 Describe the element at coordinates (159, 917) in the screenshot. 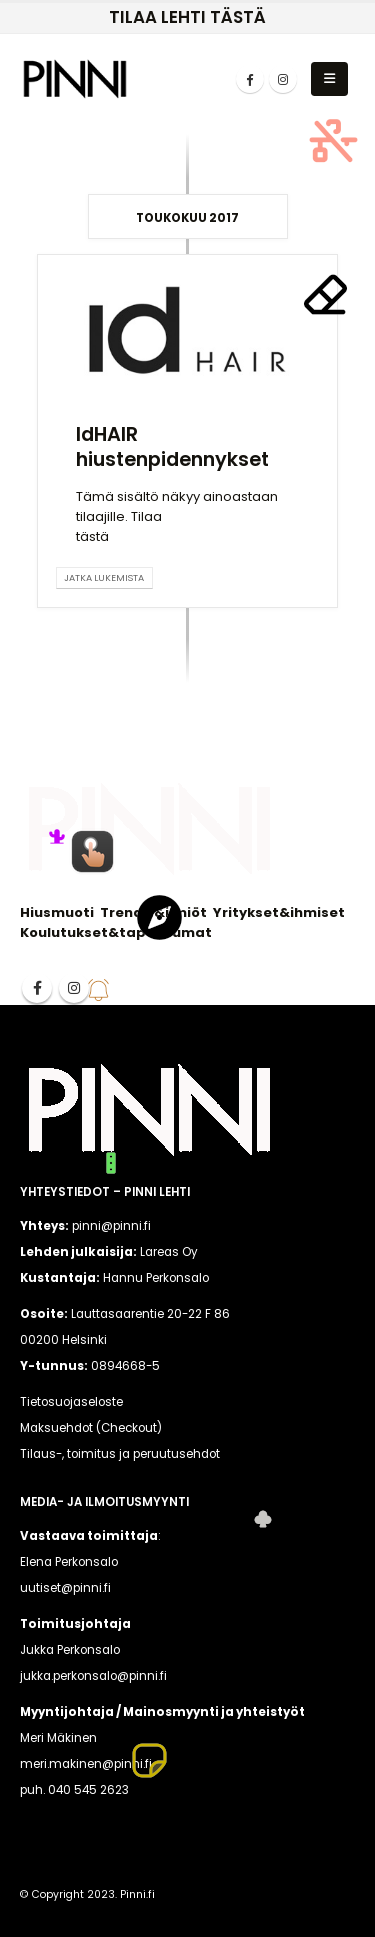

I see `access navigation or direction features` at that location.